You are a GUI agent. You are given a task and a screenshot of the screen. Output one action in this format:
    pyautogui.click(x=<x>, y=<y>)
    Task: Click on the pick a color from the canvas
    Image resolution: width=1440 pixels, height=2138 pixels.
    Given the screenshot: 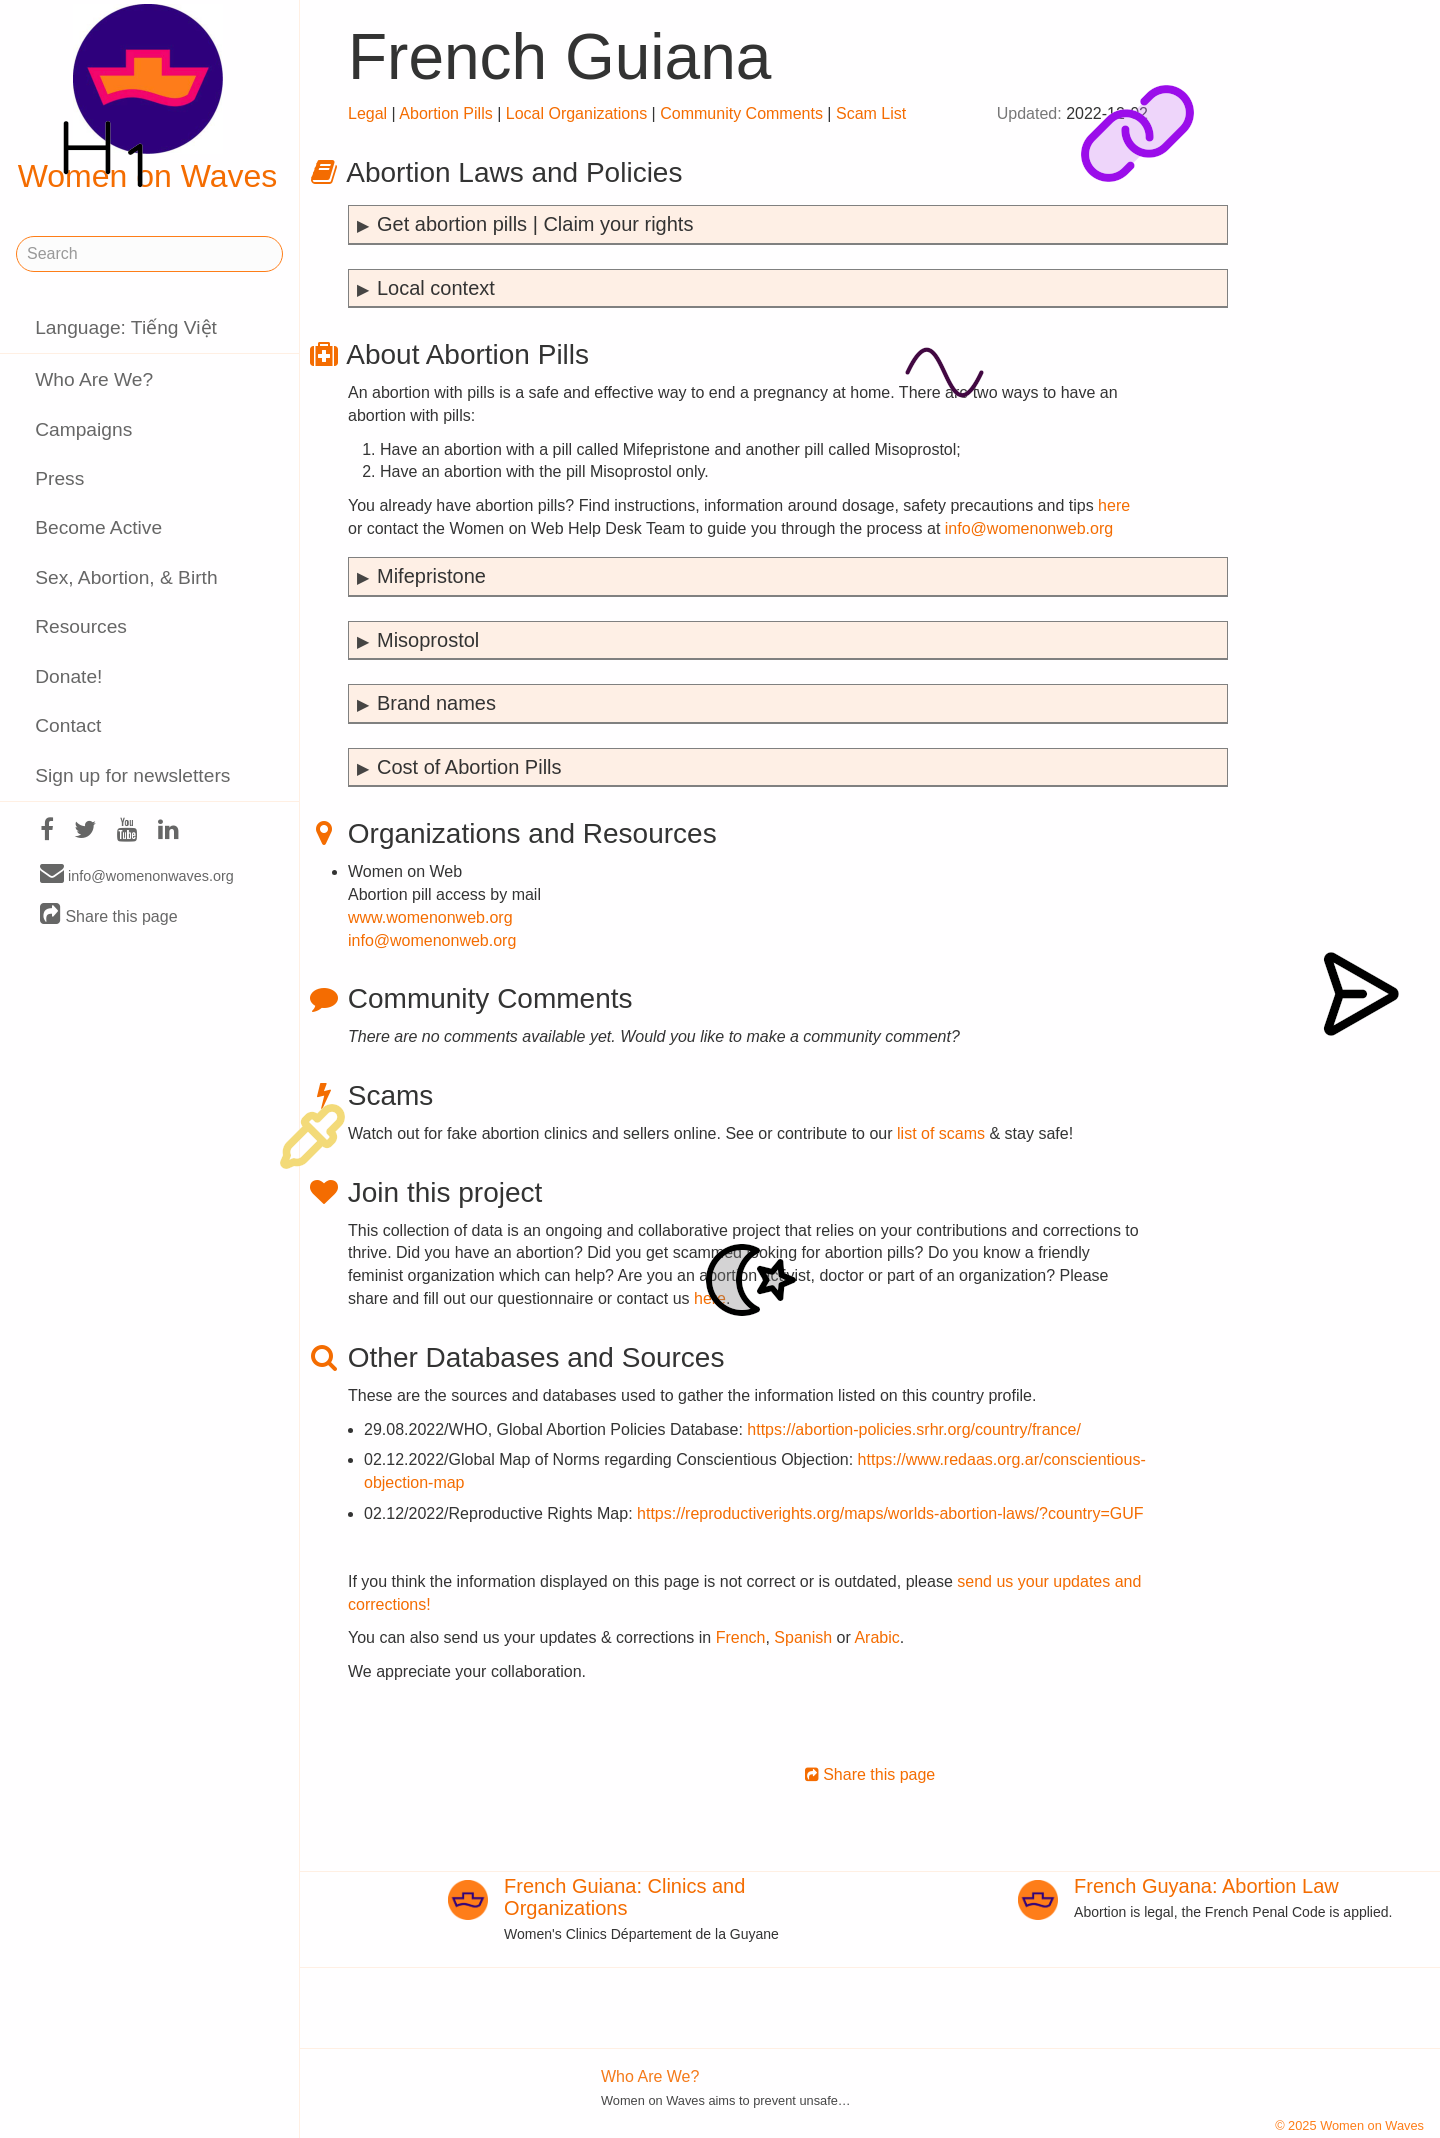 What is the action you would take?
    pyautogui.click(x=312, y=1136)
    